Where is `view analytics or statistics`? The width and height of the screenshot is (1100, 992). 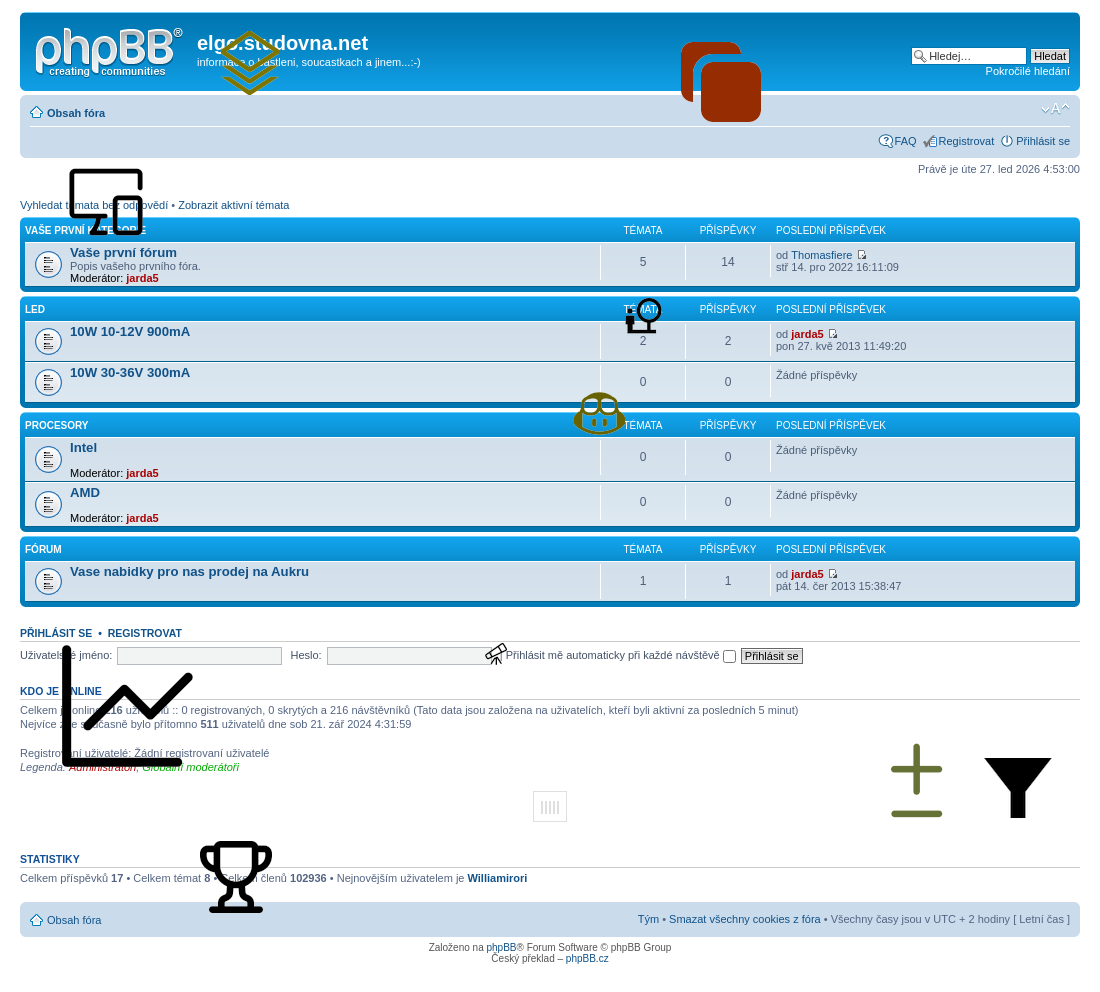 view analytics or statistics is located at coordinates (129, 706).